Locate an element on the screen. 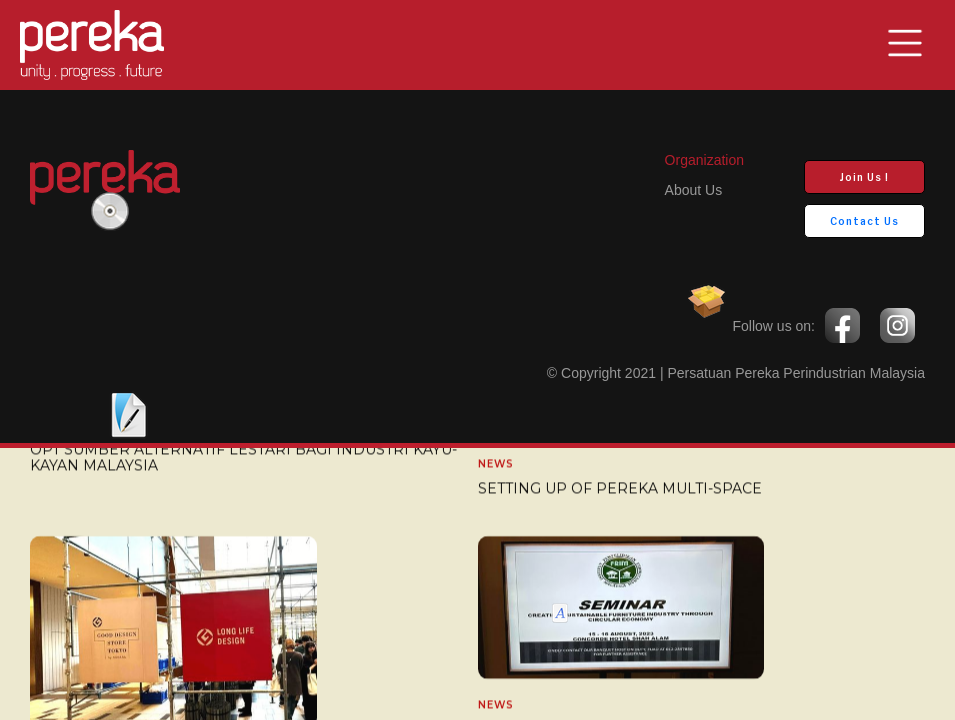 The image size is (955, 720). open a font file is located at coordinates (560, 613).